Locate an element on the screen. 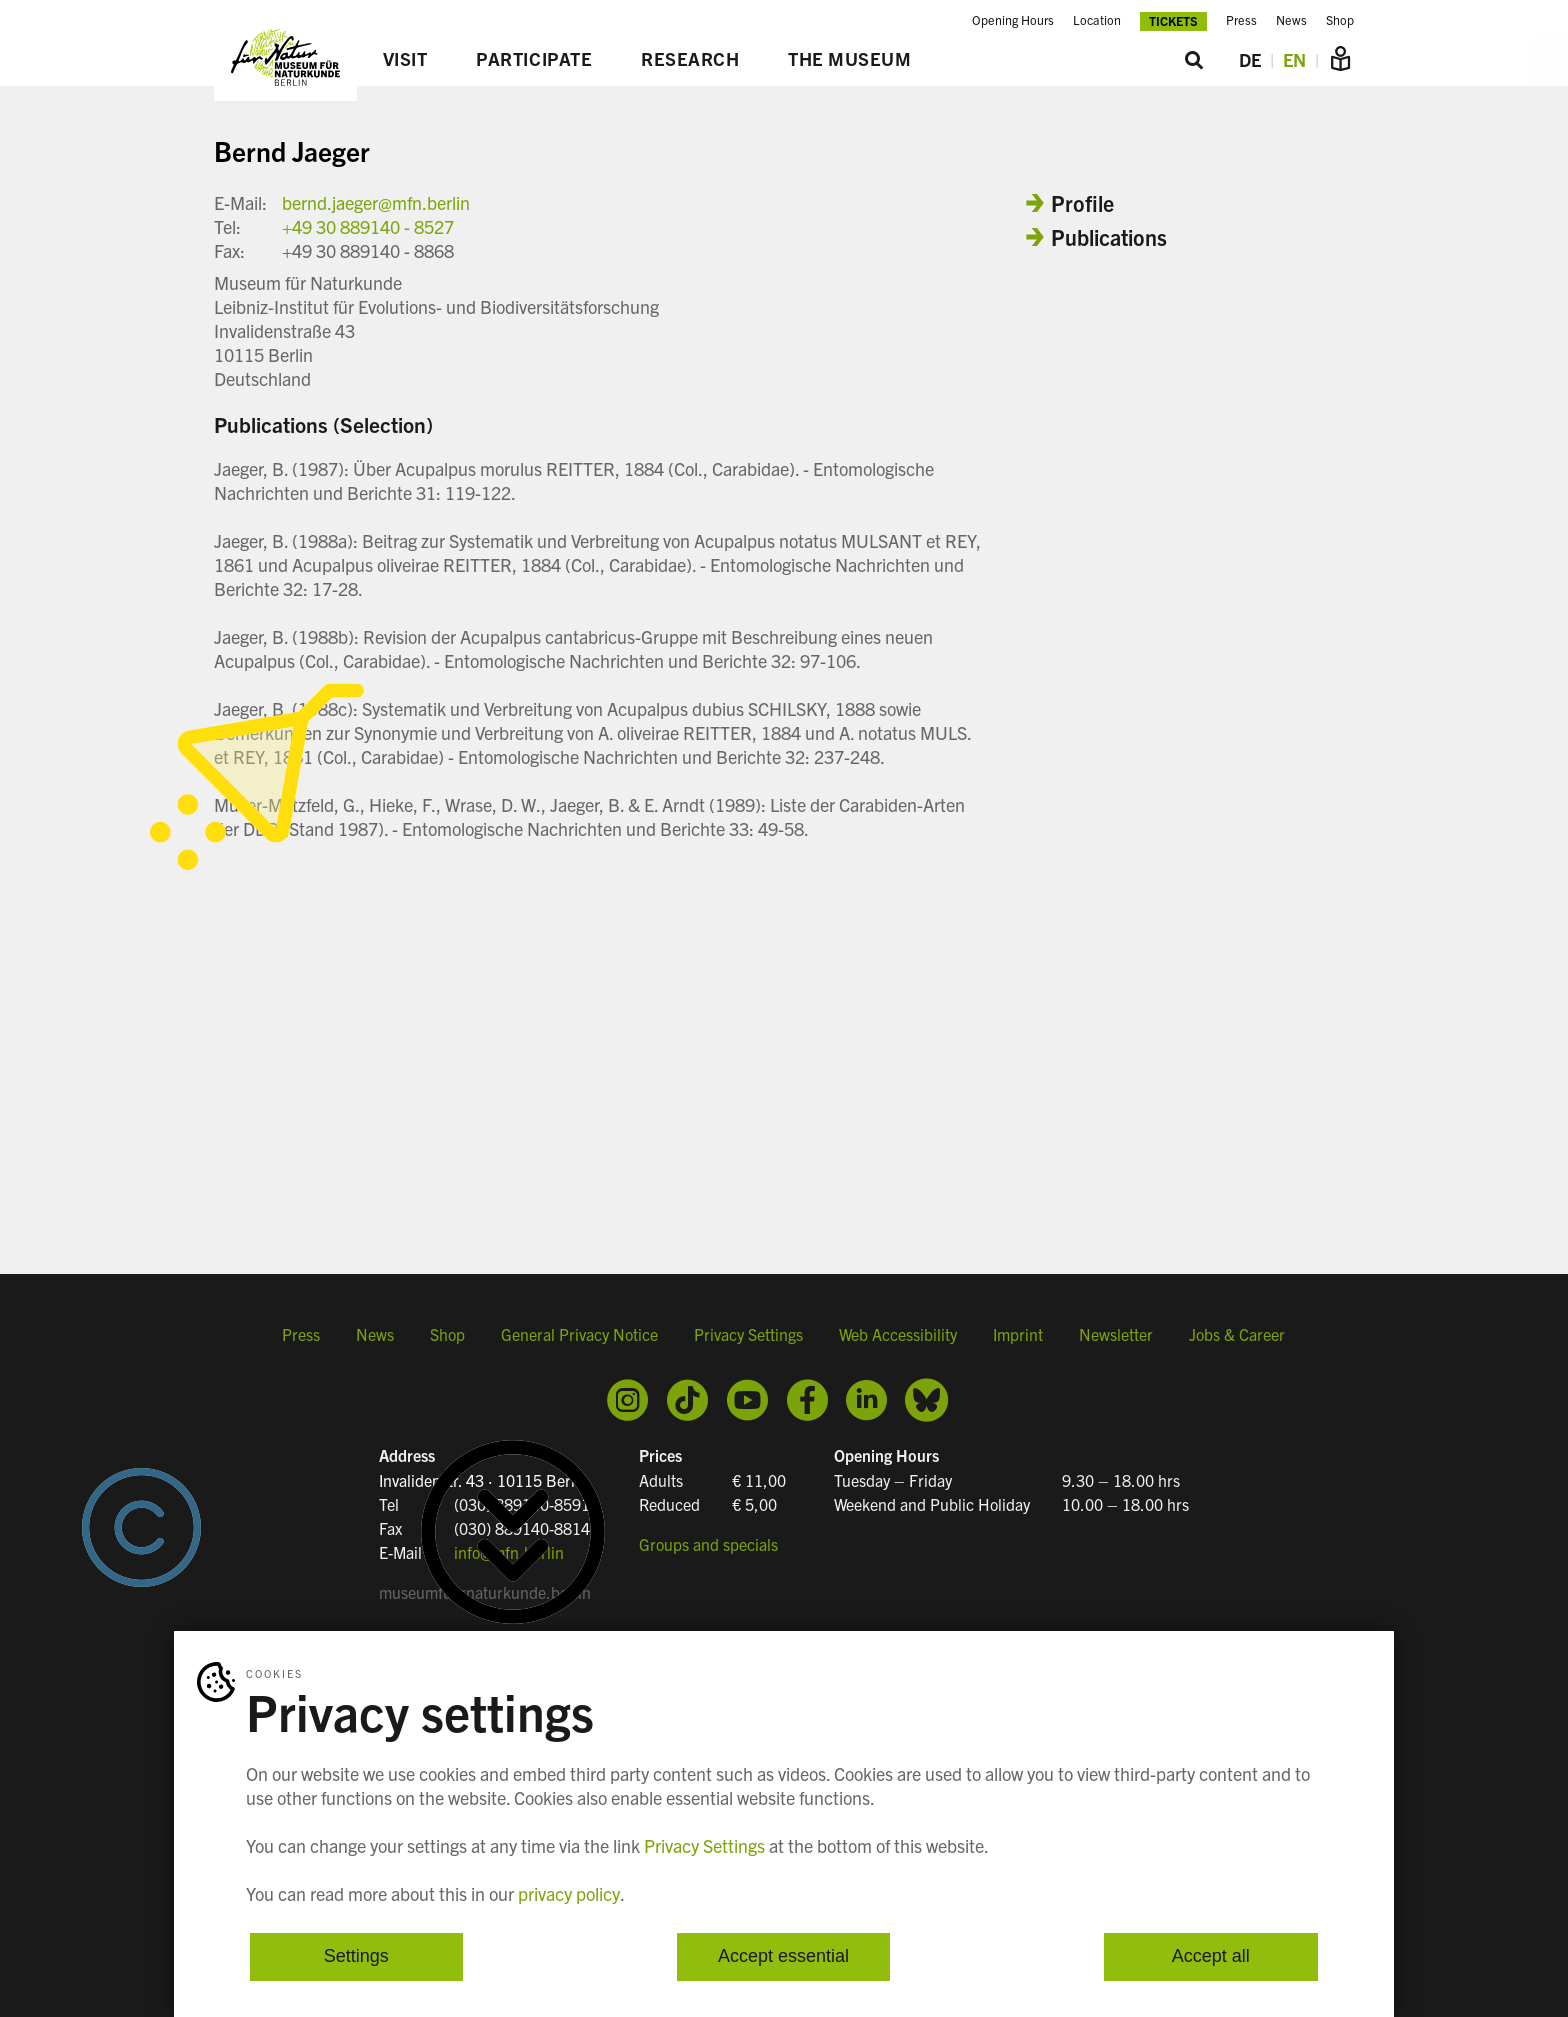  expand all content below is located at coordinates (513, 1532).